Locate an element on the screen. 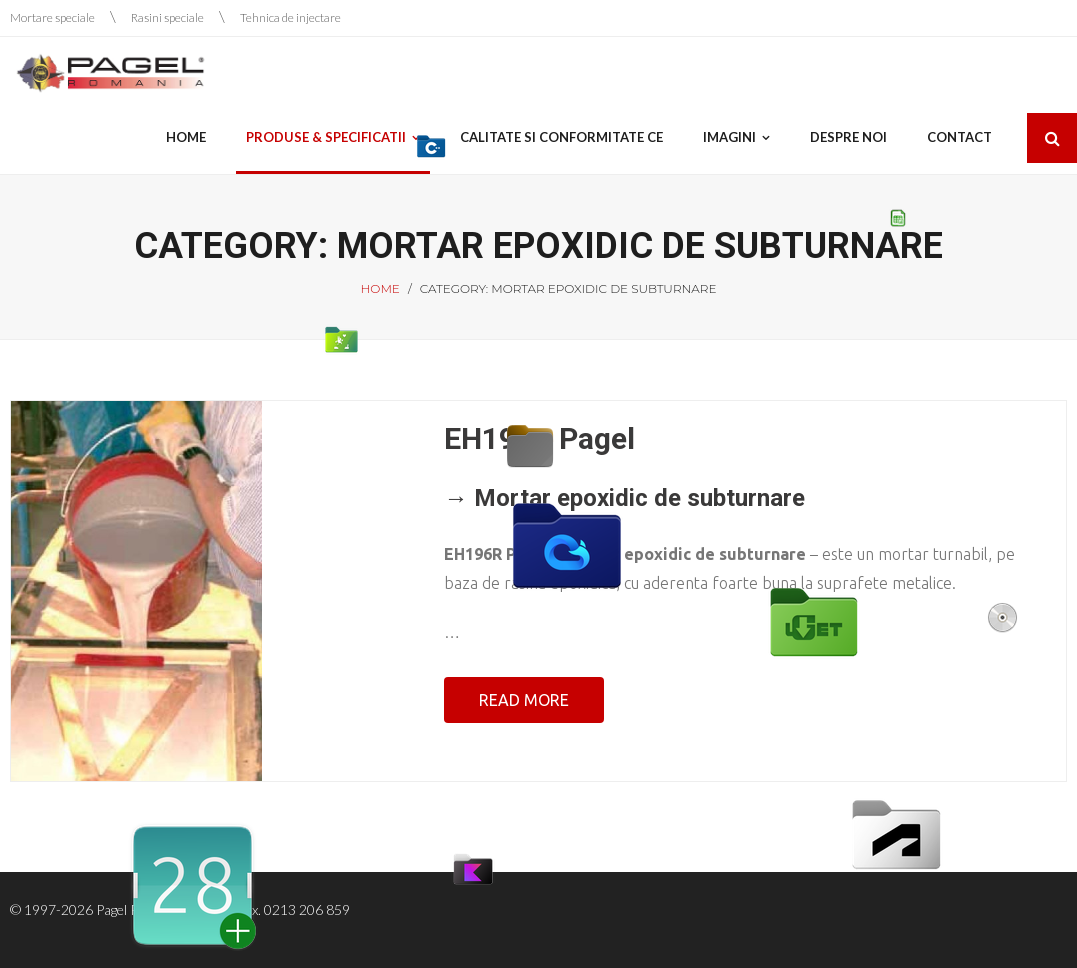 This screenshot has width=1077, height=968. open uGet download manager folder is located at coordinates (813, 624).